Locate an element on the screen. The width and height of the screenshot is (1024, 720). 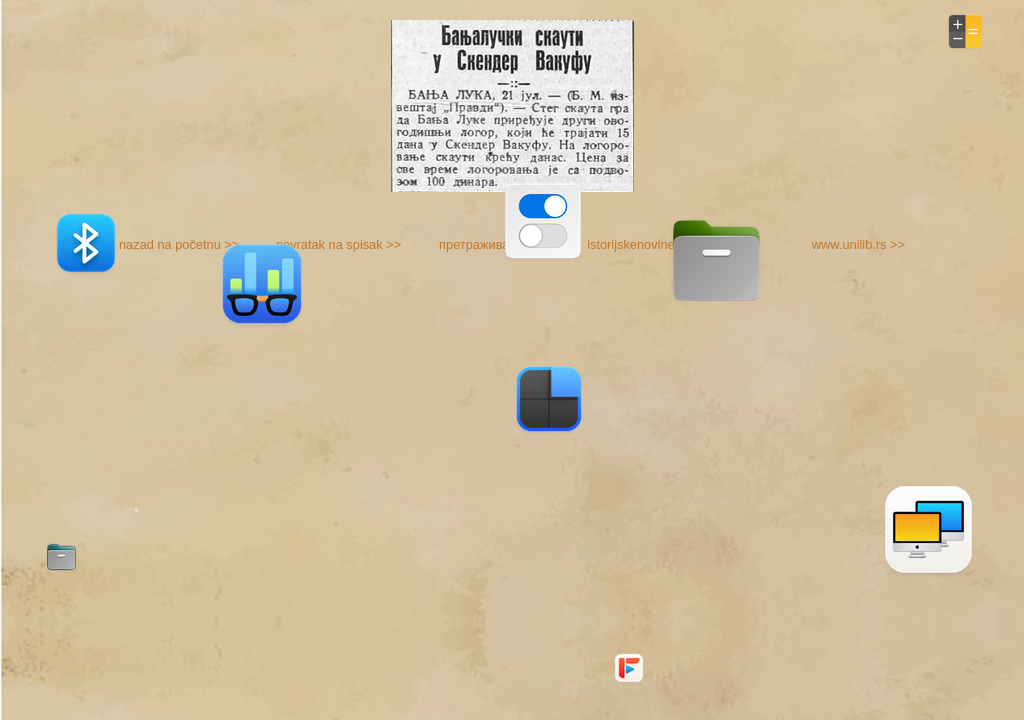
open the calculator app is located at coordinates (965, 31).